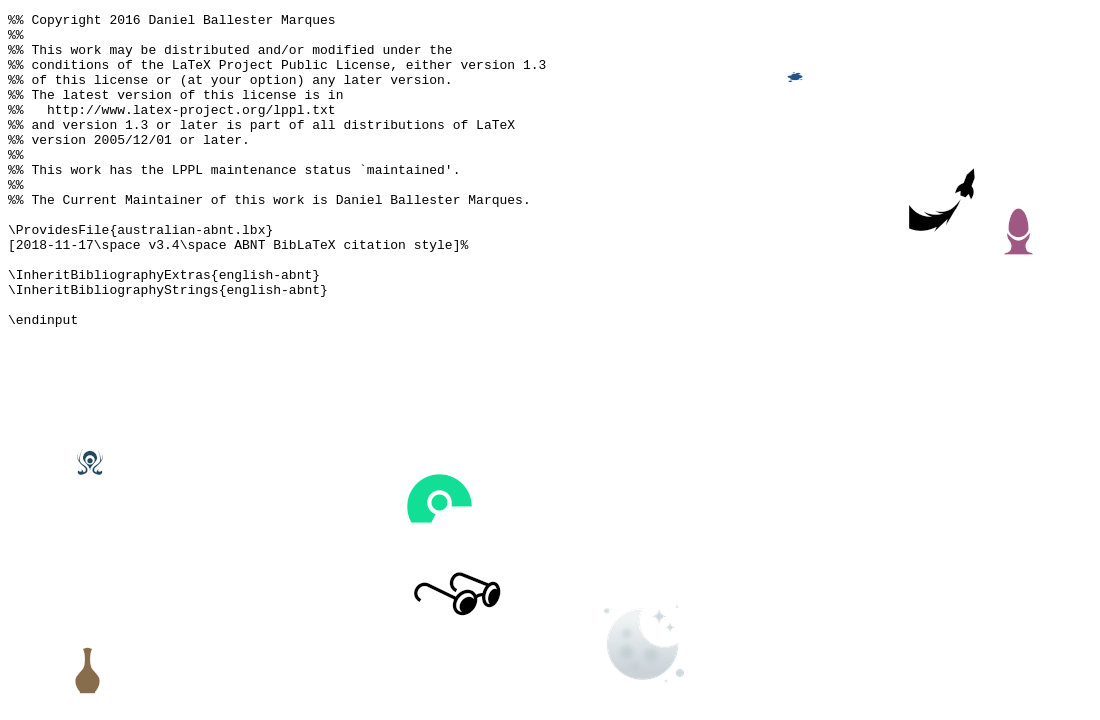 This screenshot has height=720, width=1100. I want to click on launch or deploy an application, so click(942, 198).